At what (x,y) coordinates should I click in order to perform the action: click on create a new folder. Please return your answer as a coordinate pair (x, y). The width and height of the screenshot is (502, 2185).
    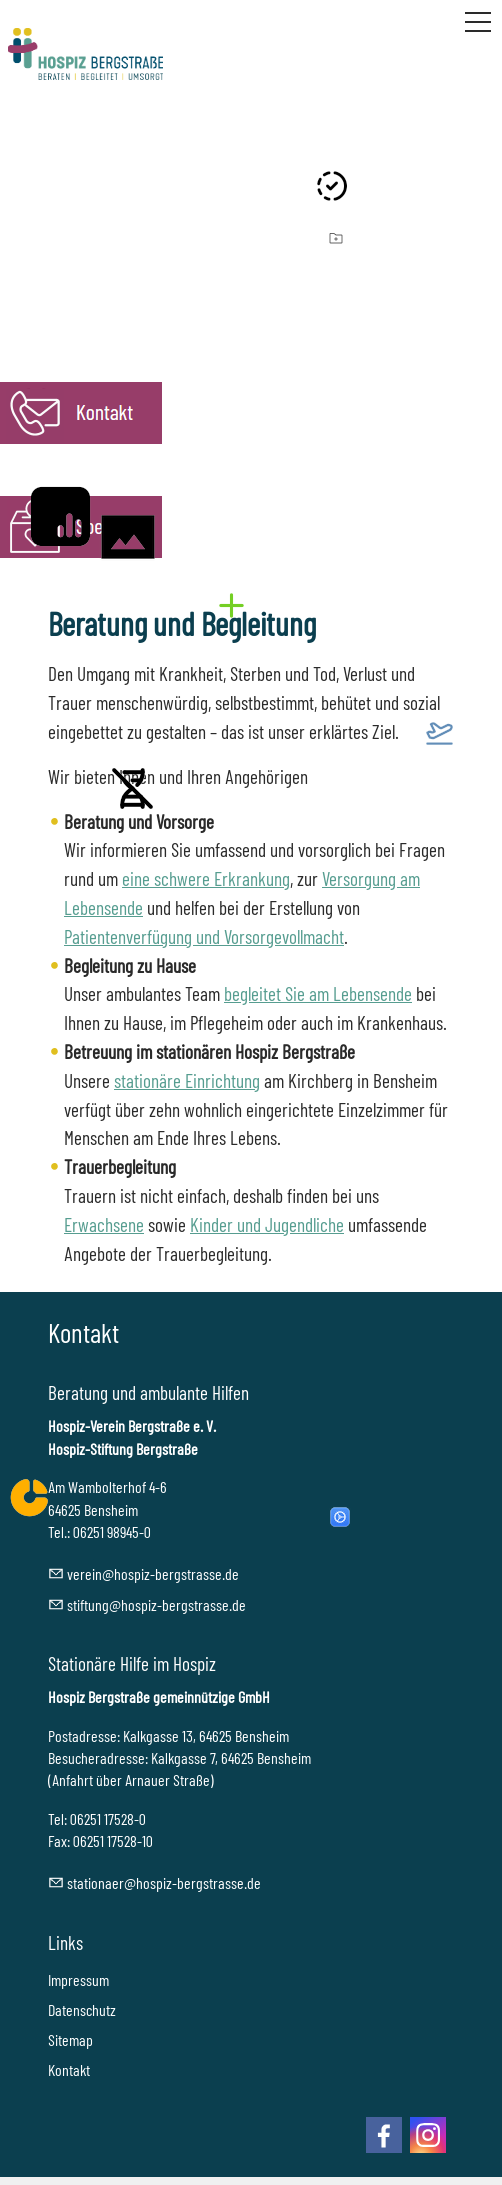
    Looking at the image, I should click on (336, 238).